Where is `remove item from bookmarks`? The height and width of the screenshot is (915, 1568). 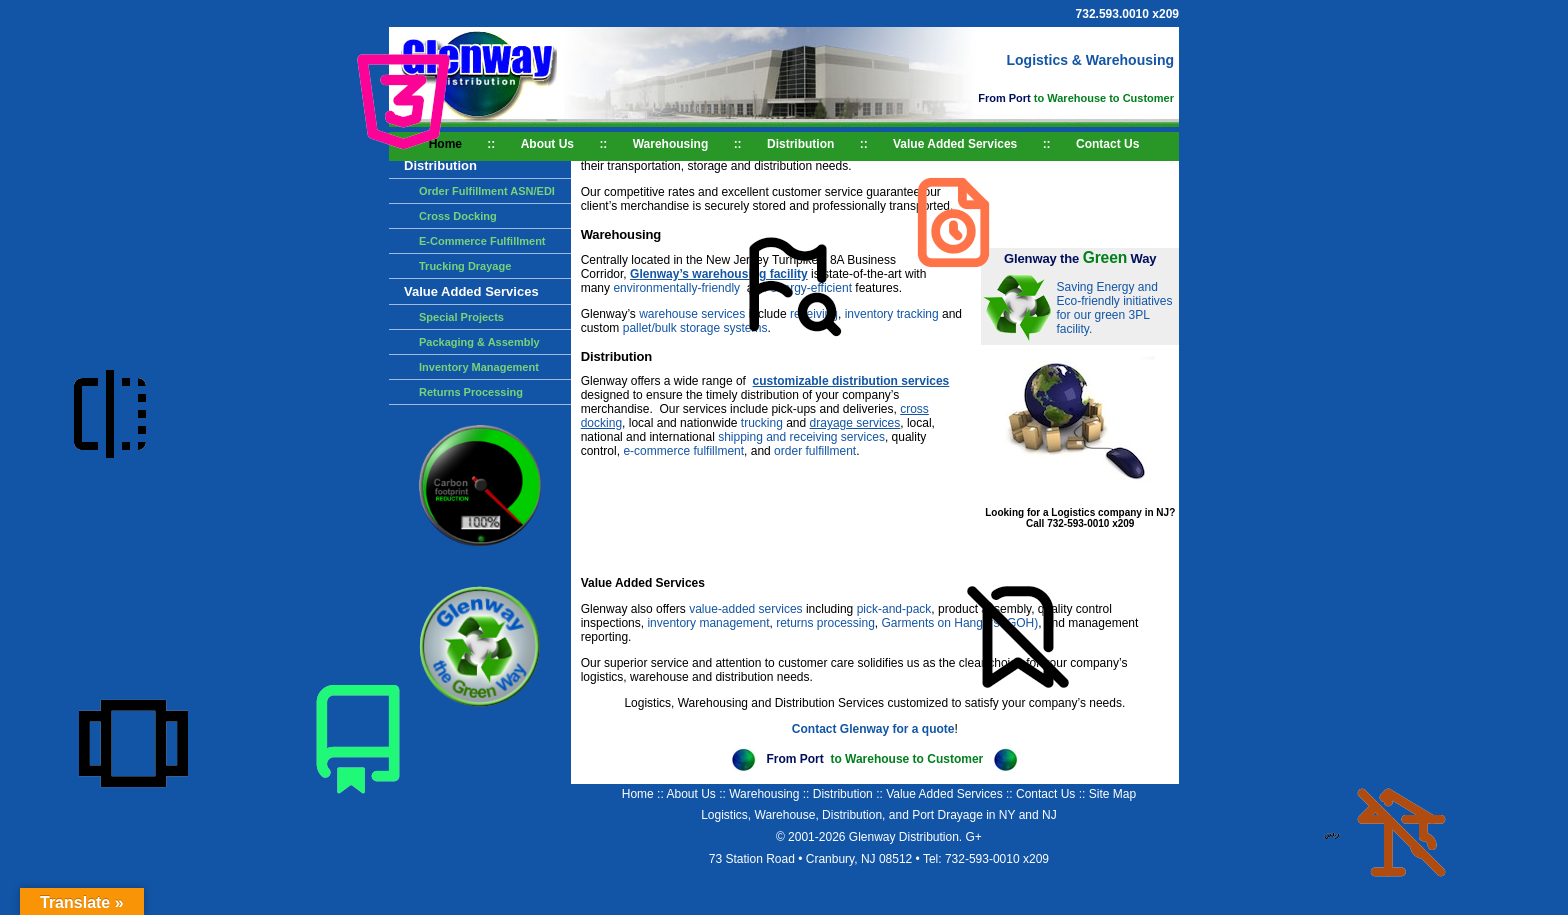 remove item from bookmarks is located at coordinates (1018, 637).